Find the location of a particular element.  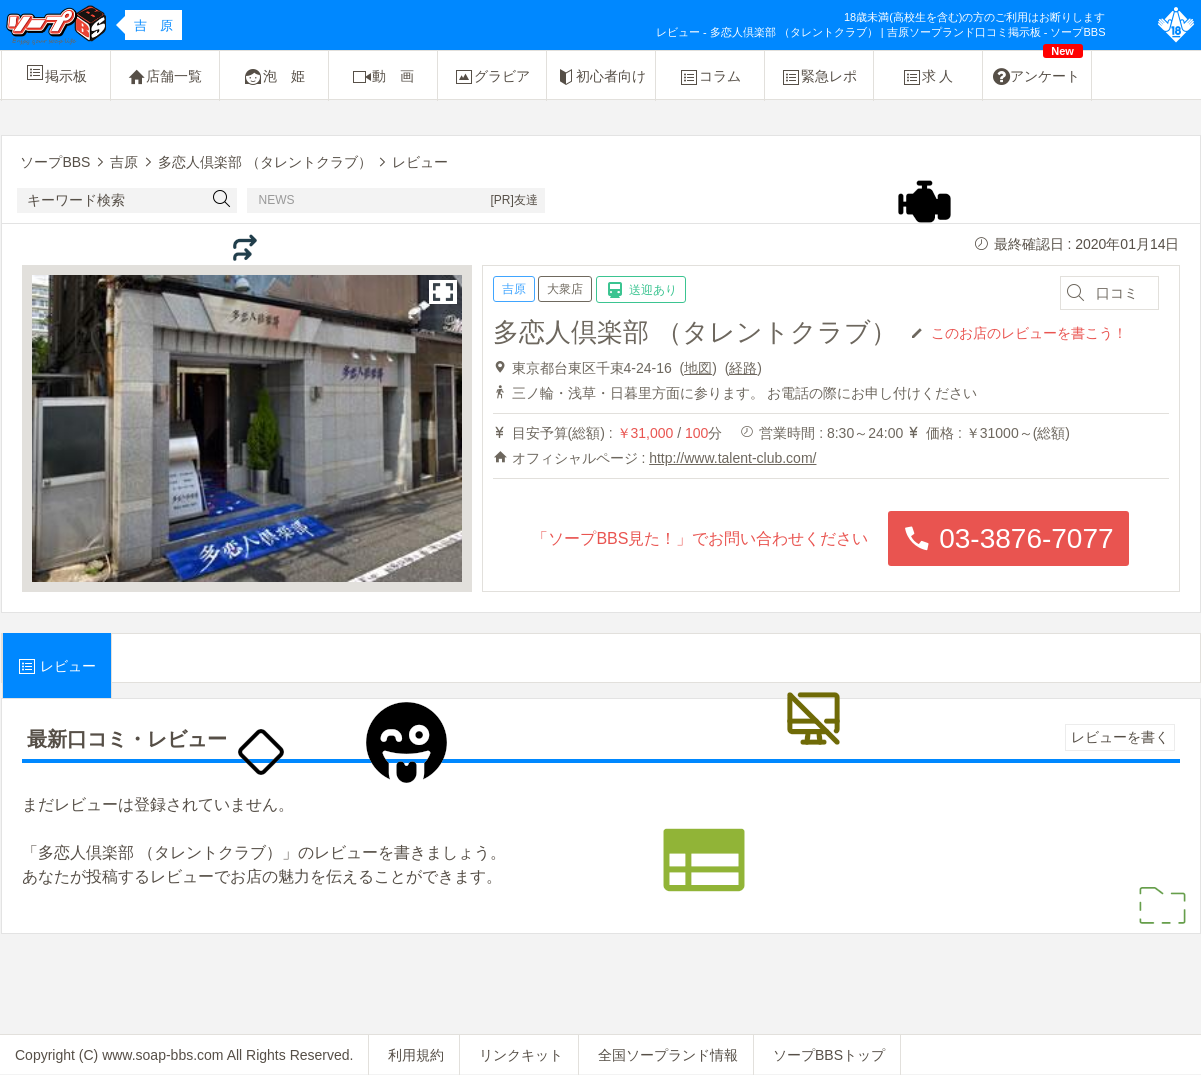

insert a playful or silly emoji reaction is located at coordinates (406, 742).